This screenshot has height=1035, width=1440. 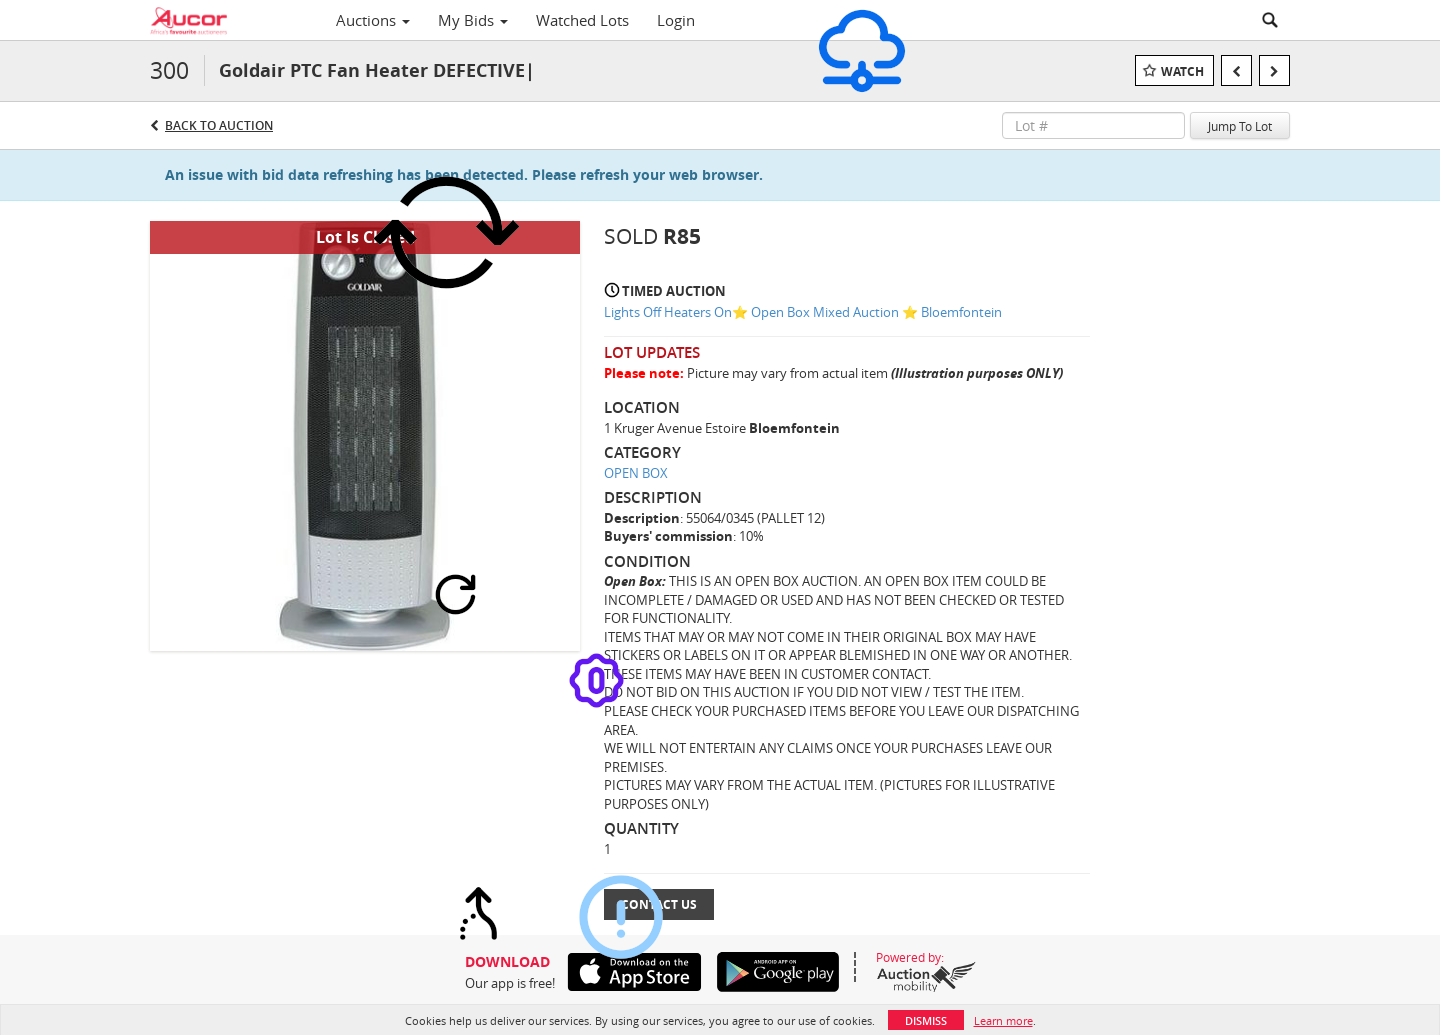 I want to click on merge content from right side, so click(x=478, y=913).